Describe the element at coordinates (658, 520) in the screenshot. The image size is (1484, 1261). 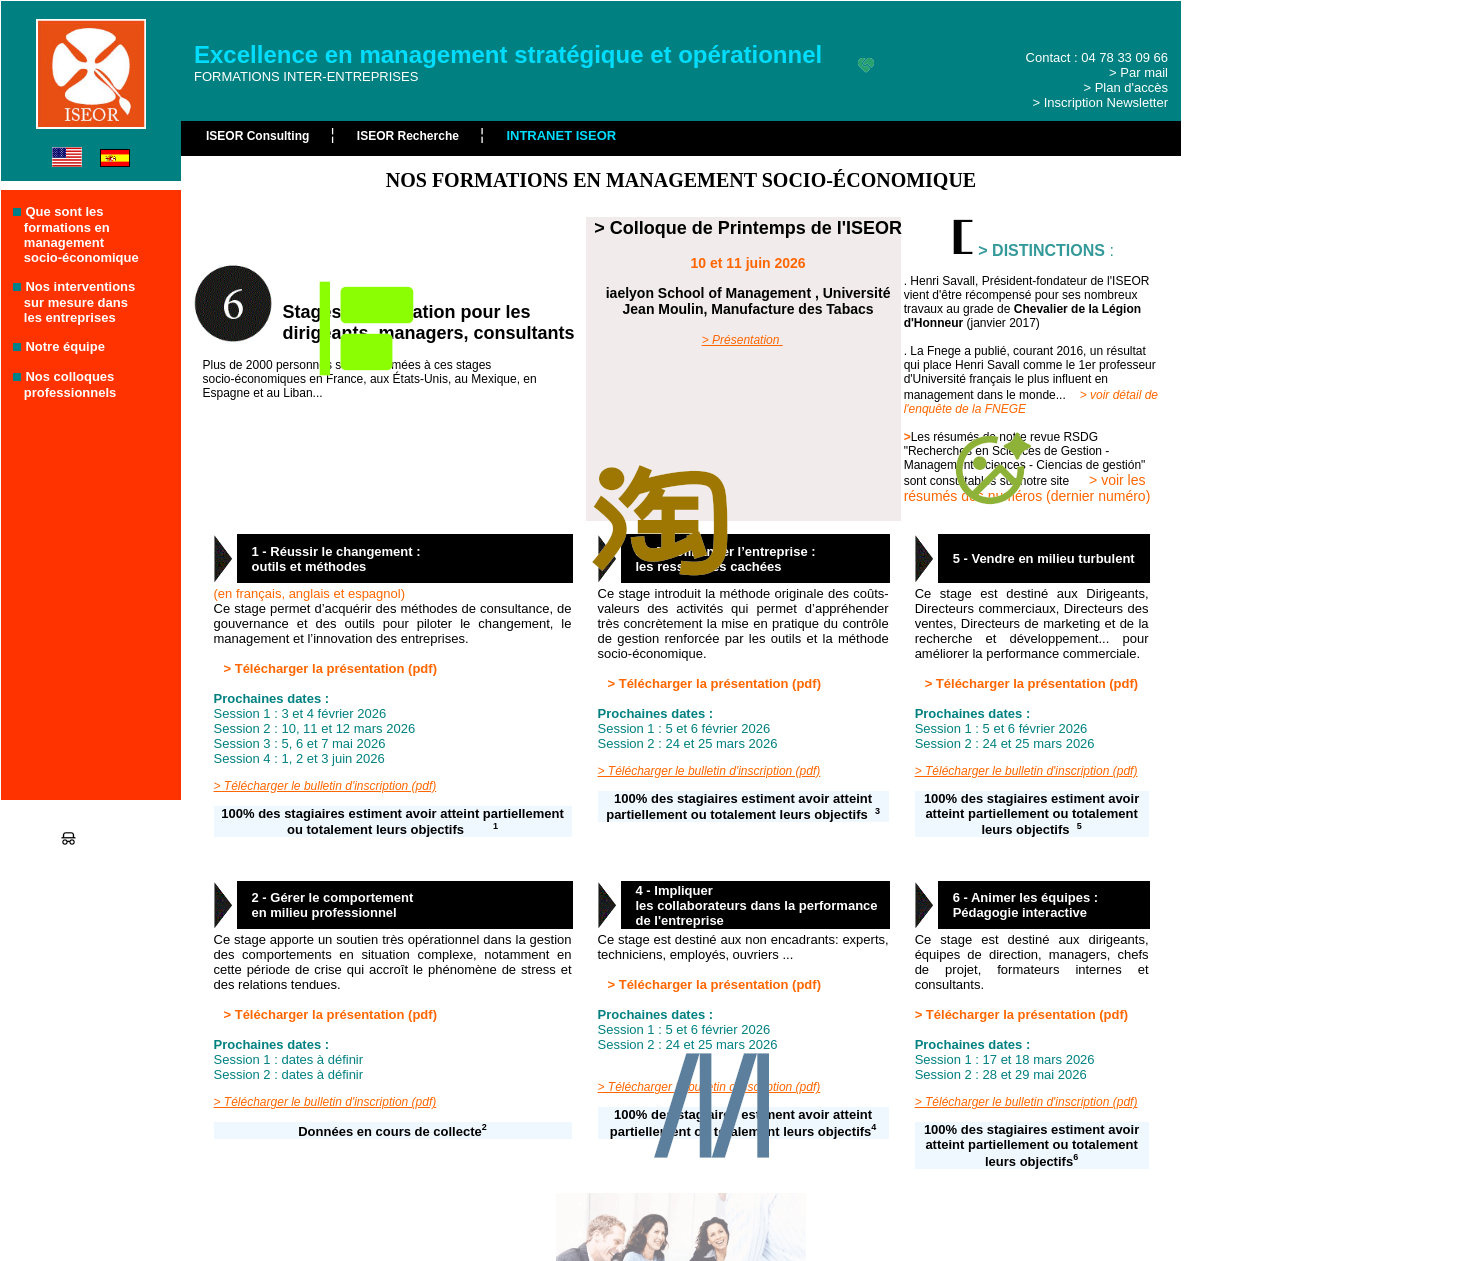
I see `open Taobao app` at that location.